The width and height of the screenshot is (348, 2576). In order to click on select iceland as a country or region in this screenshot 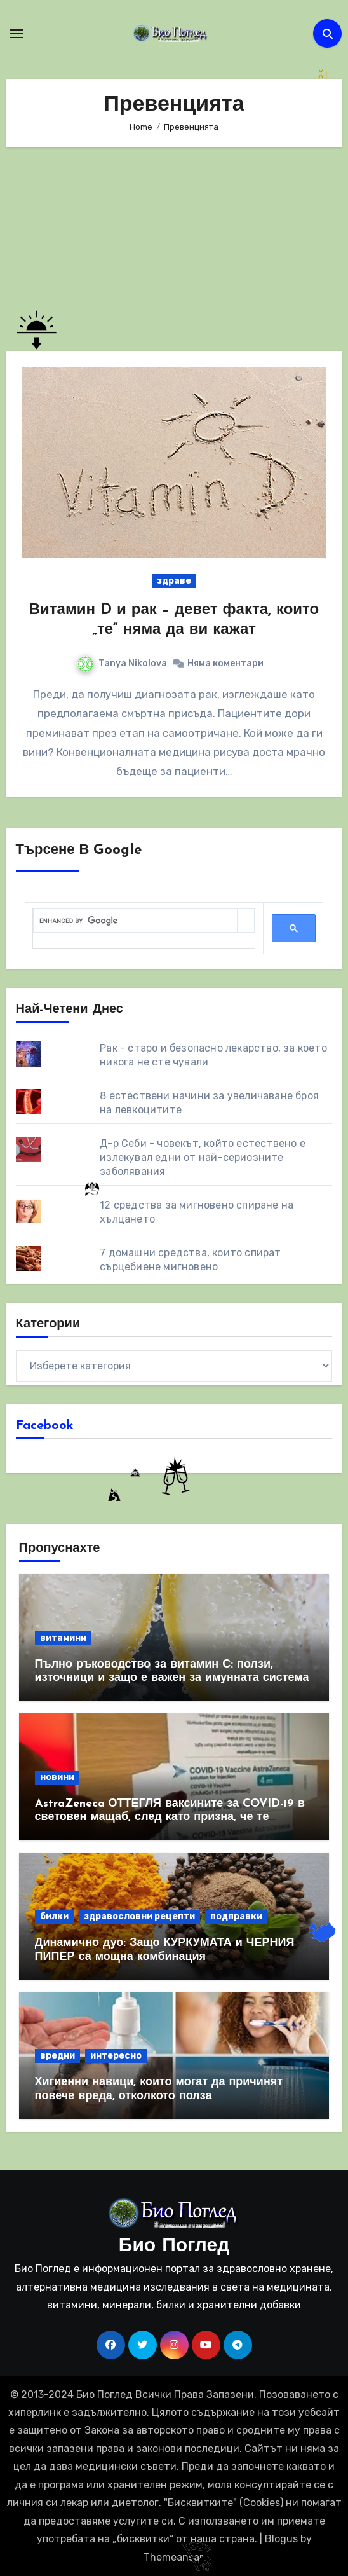, I will do `click(322, 1932)`.